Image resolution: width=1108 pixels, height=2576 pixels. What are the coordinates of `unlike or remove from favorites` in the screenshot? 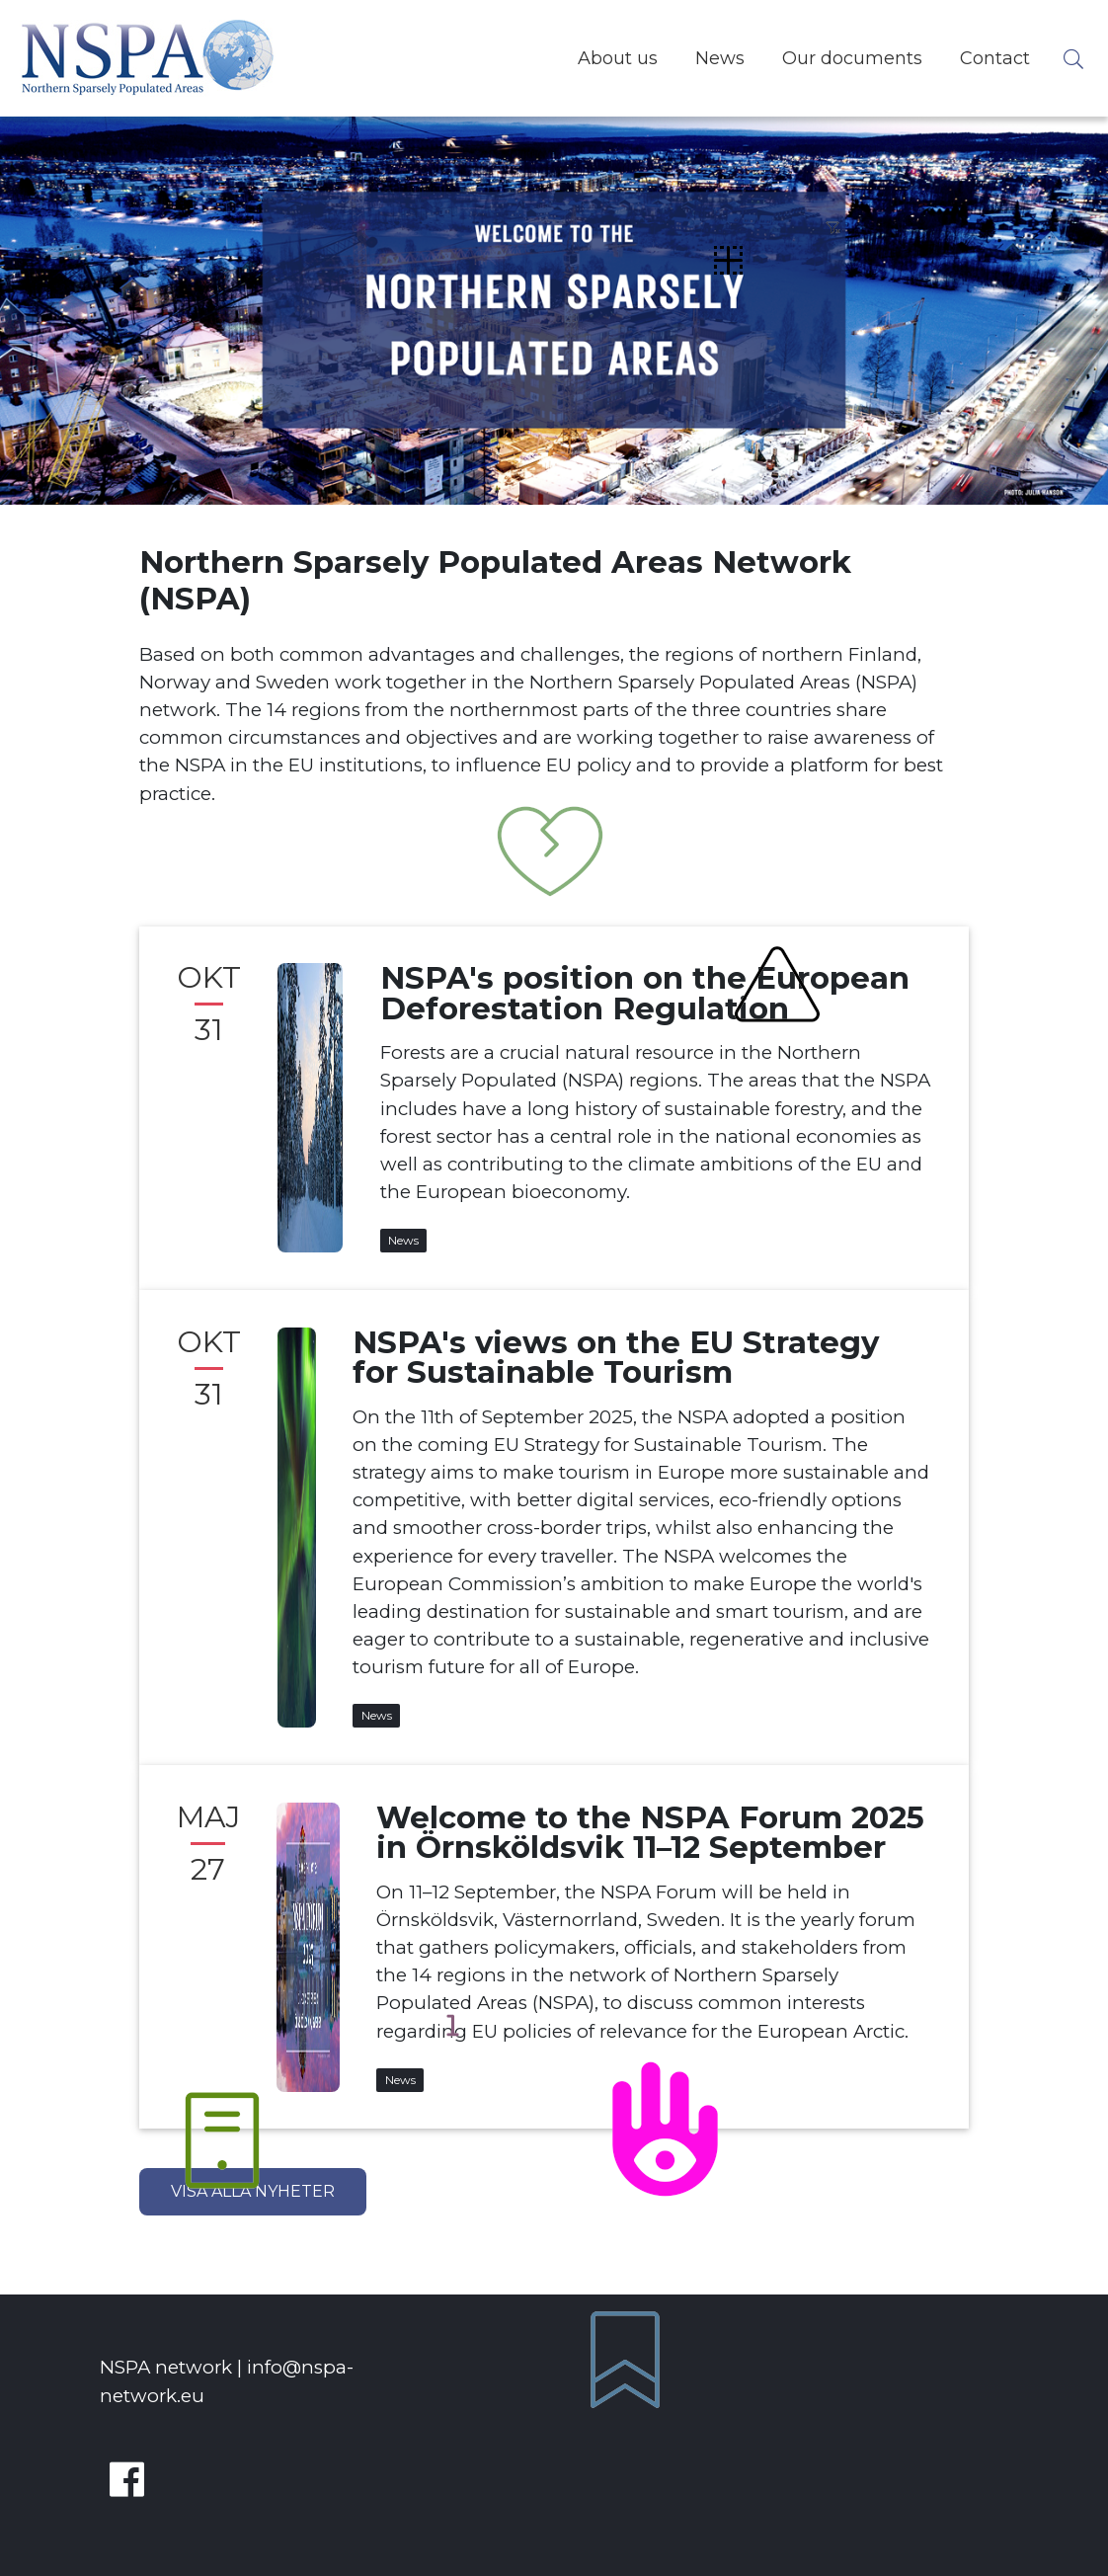 It's located at (550, 847).